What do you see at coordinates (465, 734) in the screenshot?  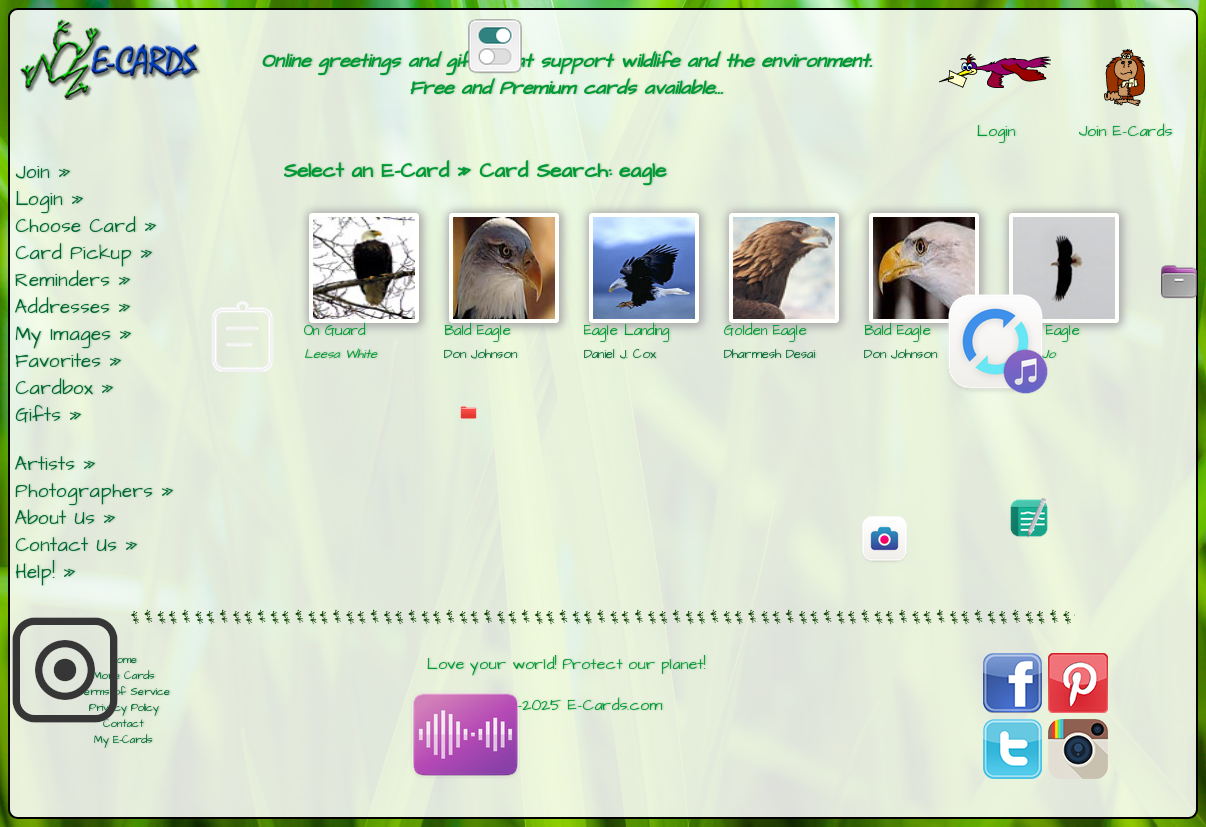 I see `open the sound recorder app` at bounding box center [465, 734].